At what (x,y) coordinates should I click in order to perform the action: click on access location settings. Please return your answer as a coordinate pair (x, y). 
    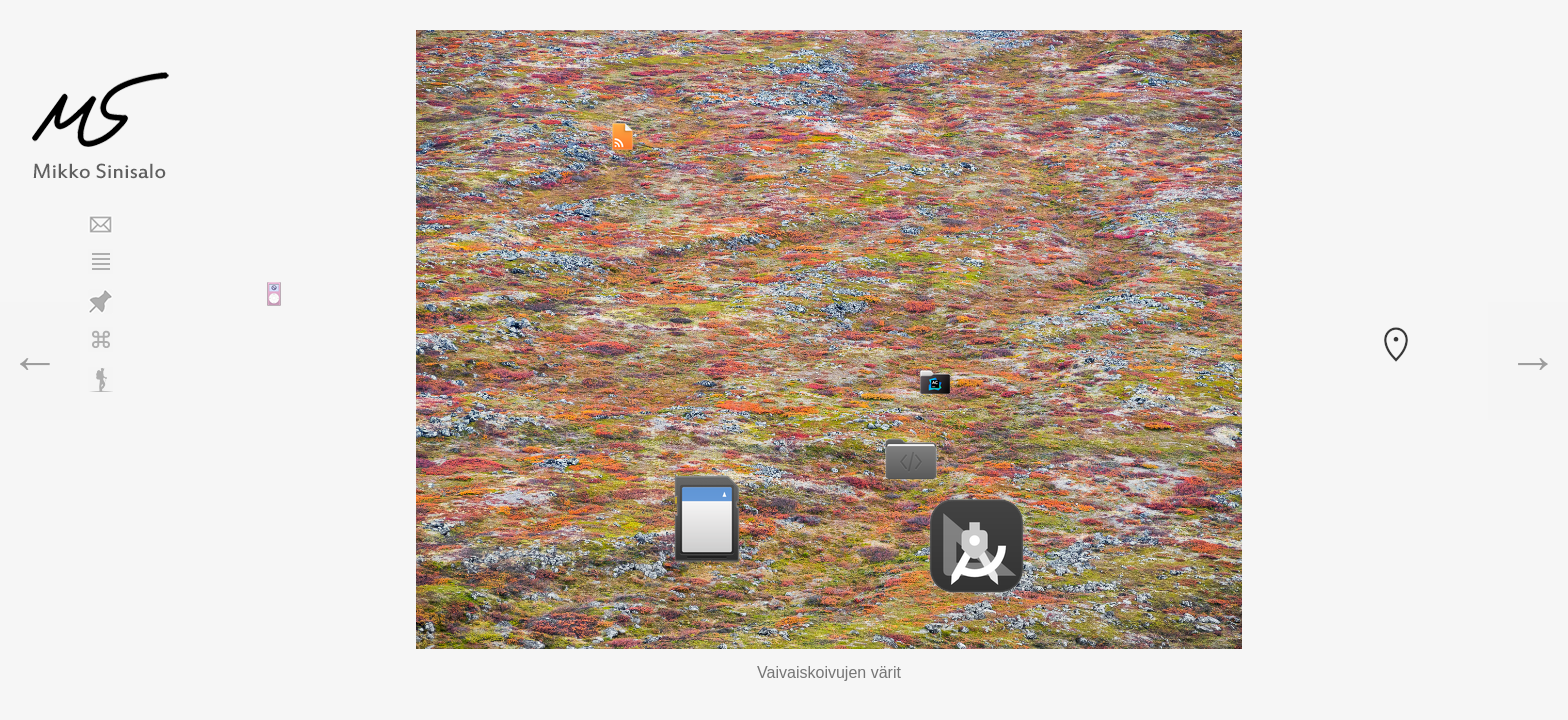
    Looking at the image, I should click on (1396, 344).